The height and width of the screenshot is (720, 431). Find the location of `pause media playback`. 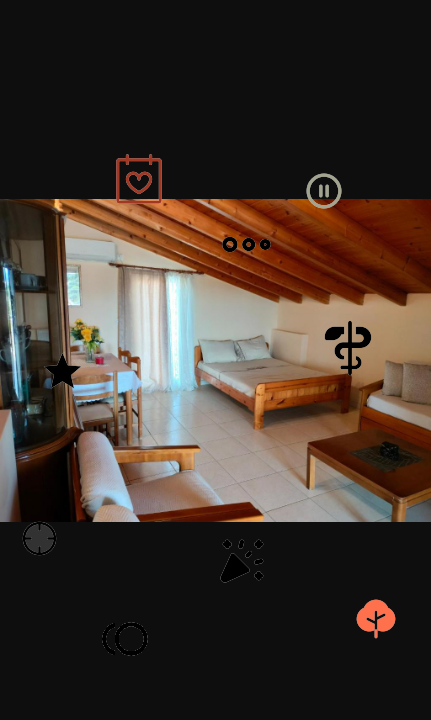

pause media playback is located at coordinates (324, 191).